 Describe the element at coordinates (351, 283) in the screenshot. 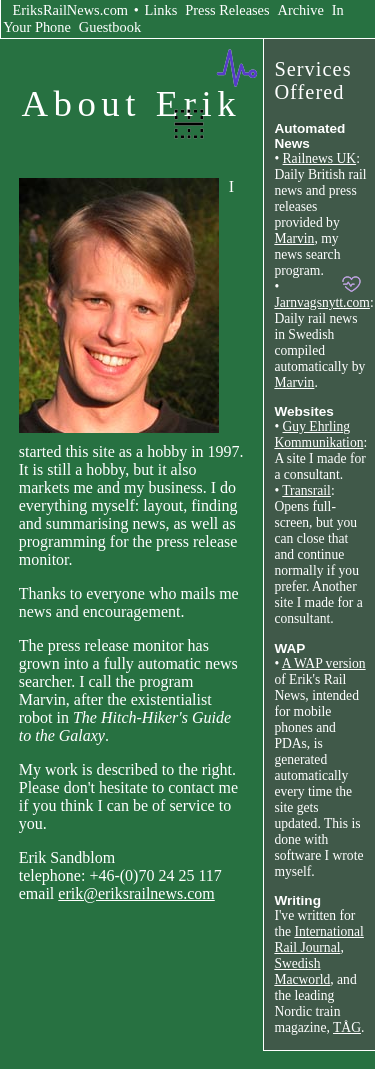

I see `view health or fitness tracking data` at that location.